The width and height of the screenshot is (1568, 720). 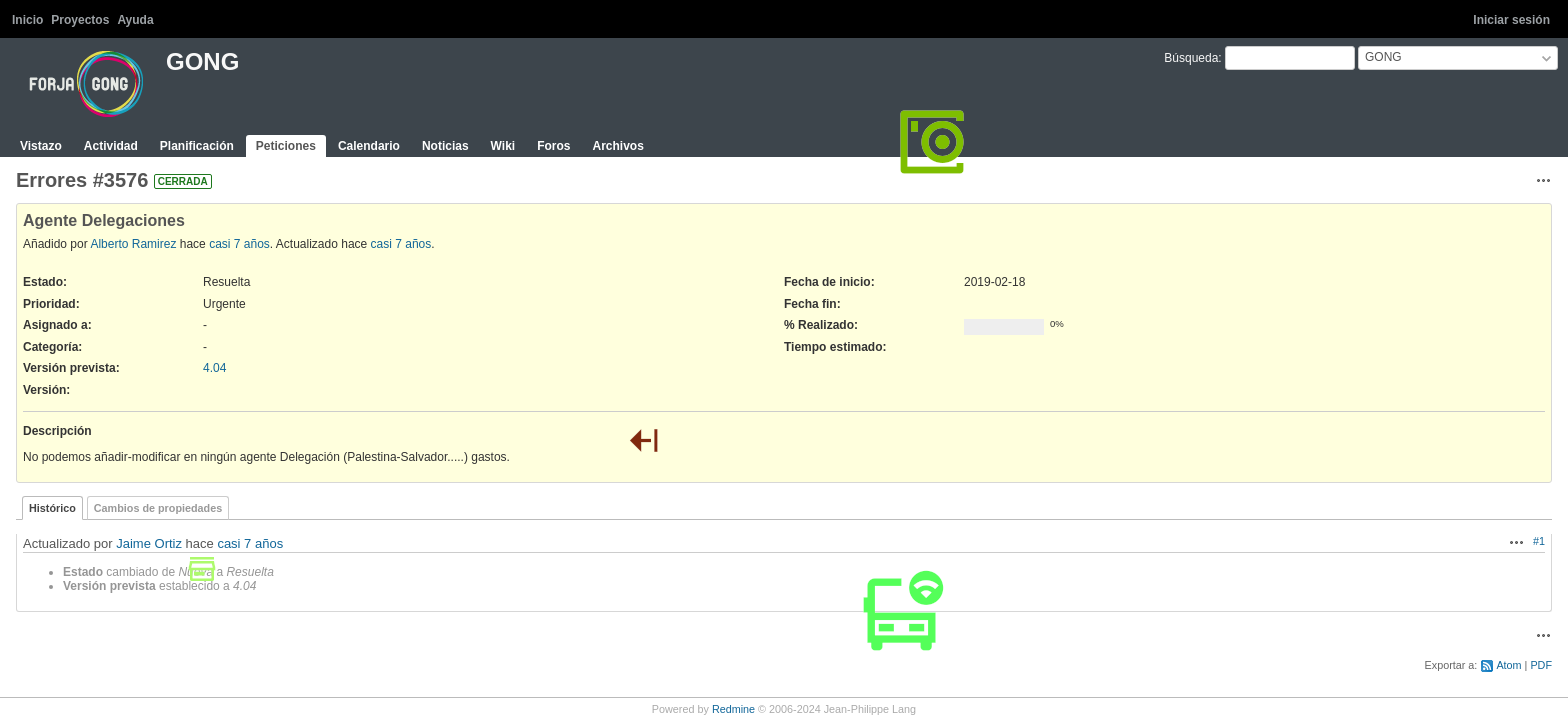 What do you see at coordinates (932, 142) in the screenshot?
I see `access photo gallery` at bounding box center [932, 142].